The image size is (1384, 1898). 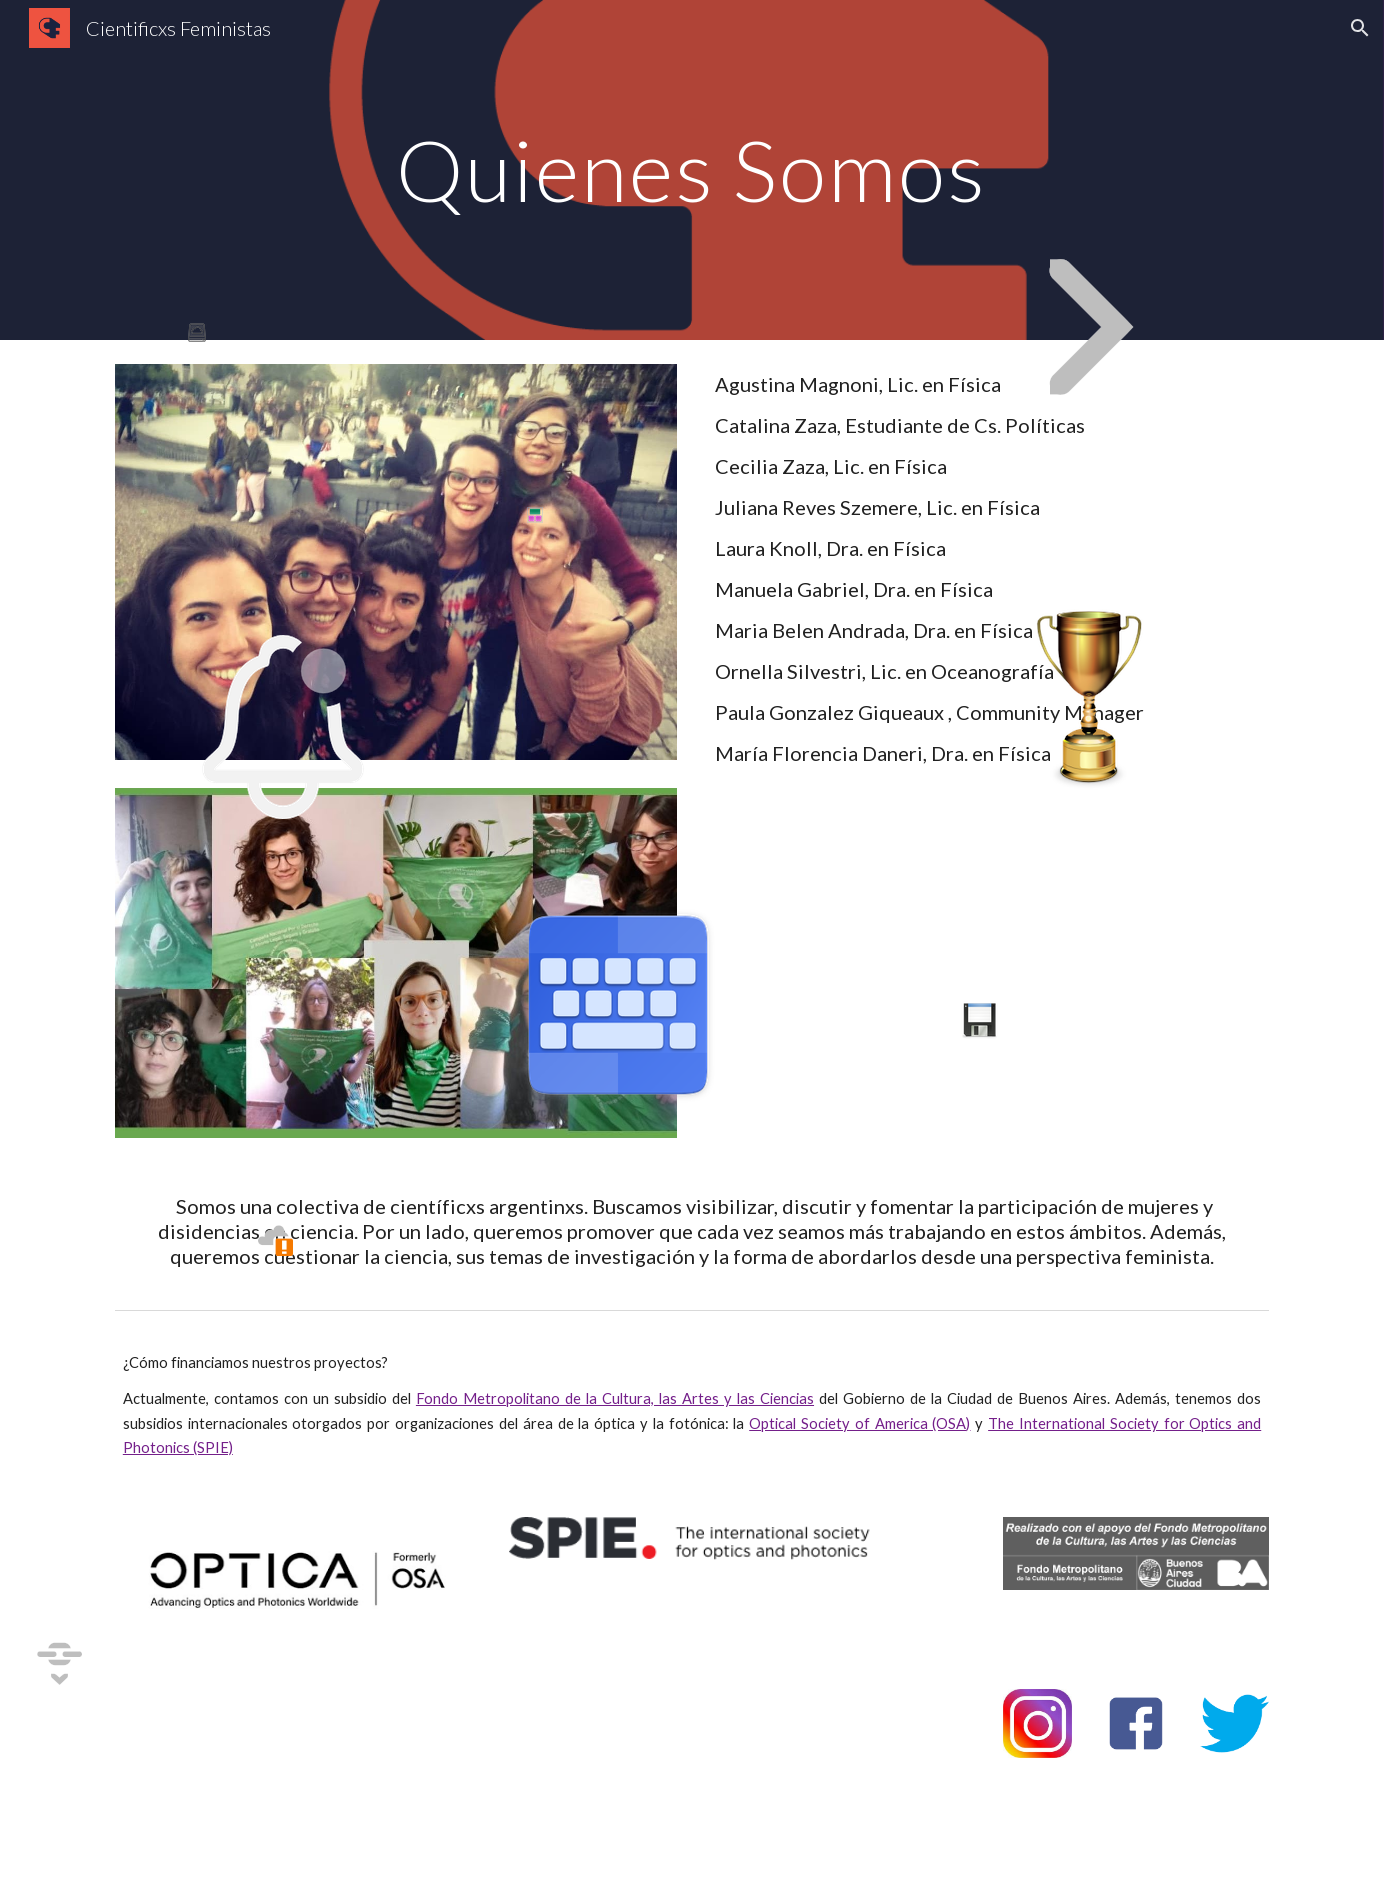 I want to click on go to next item or page, so click(x=1095, y=327).